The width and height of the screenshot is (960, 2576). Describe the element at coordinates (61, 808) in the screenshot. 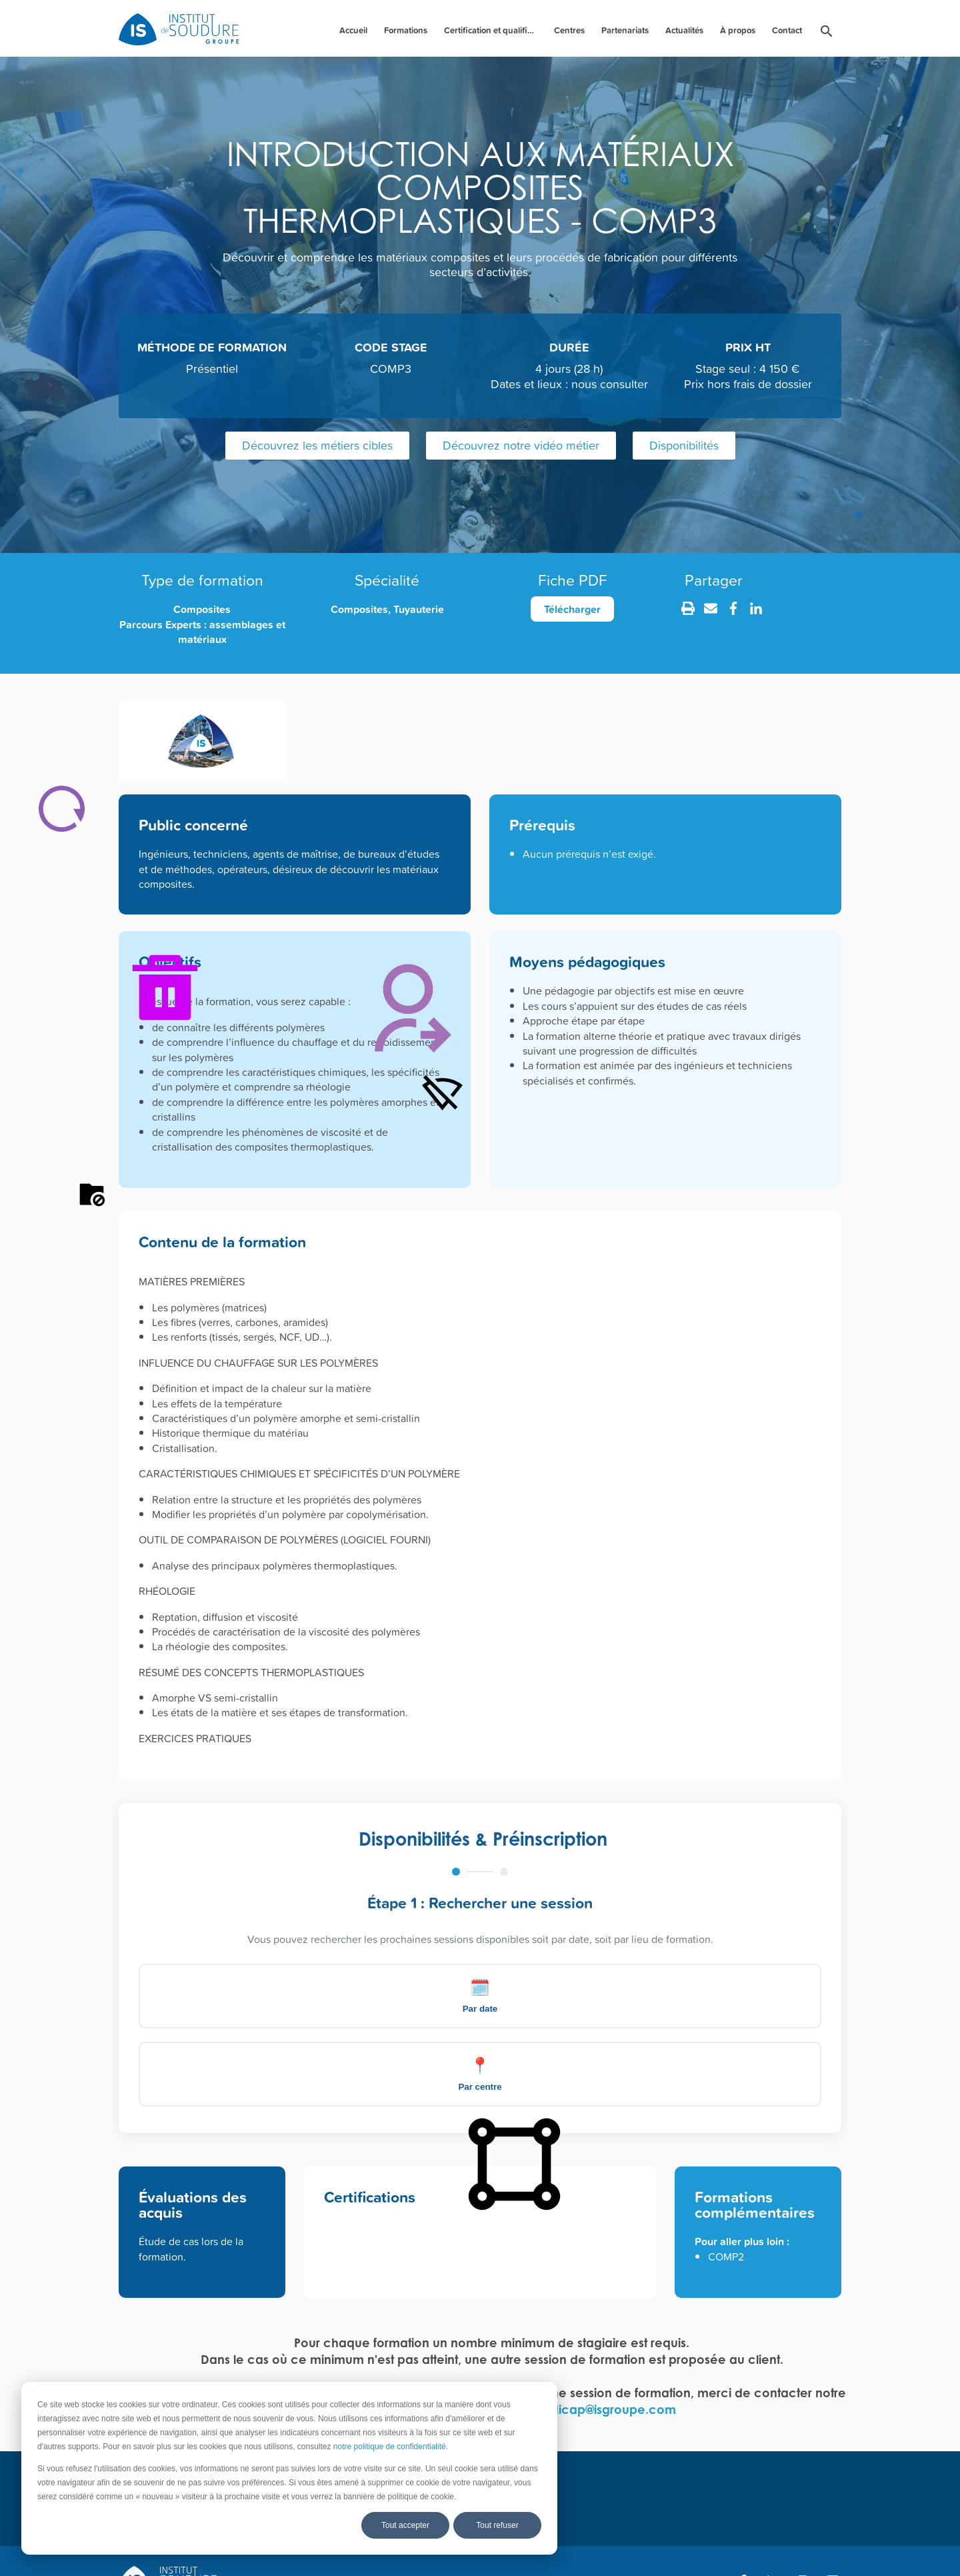

I see `restart the device` at that location.